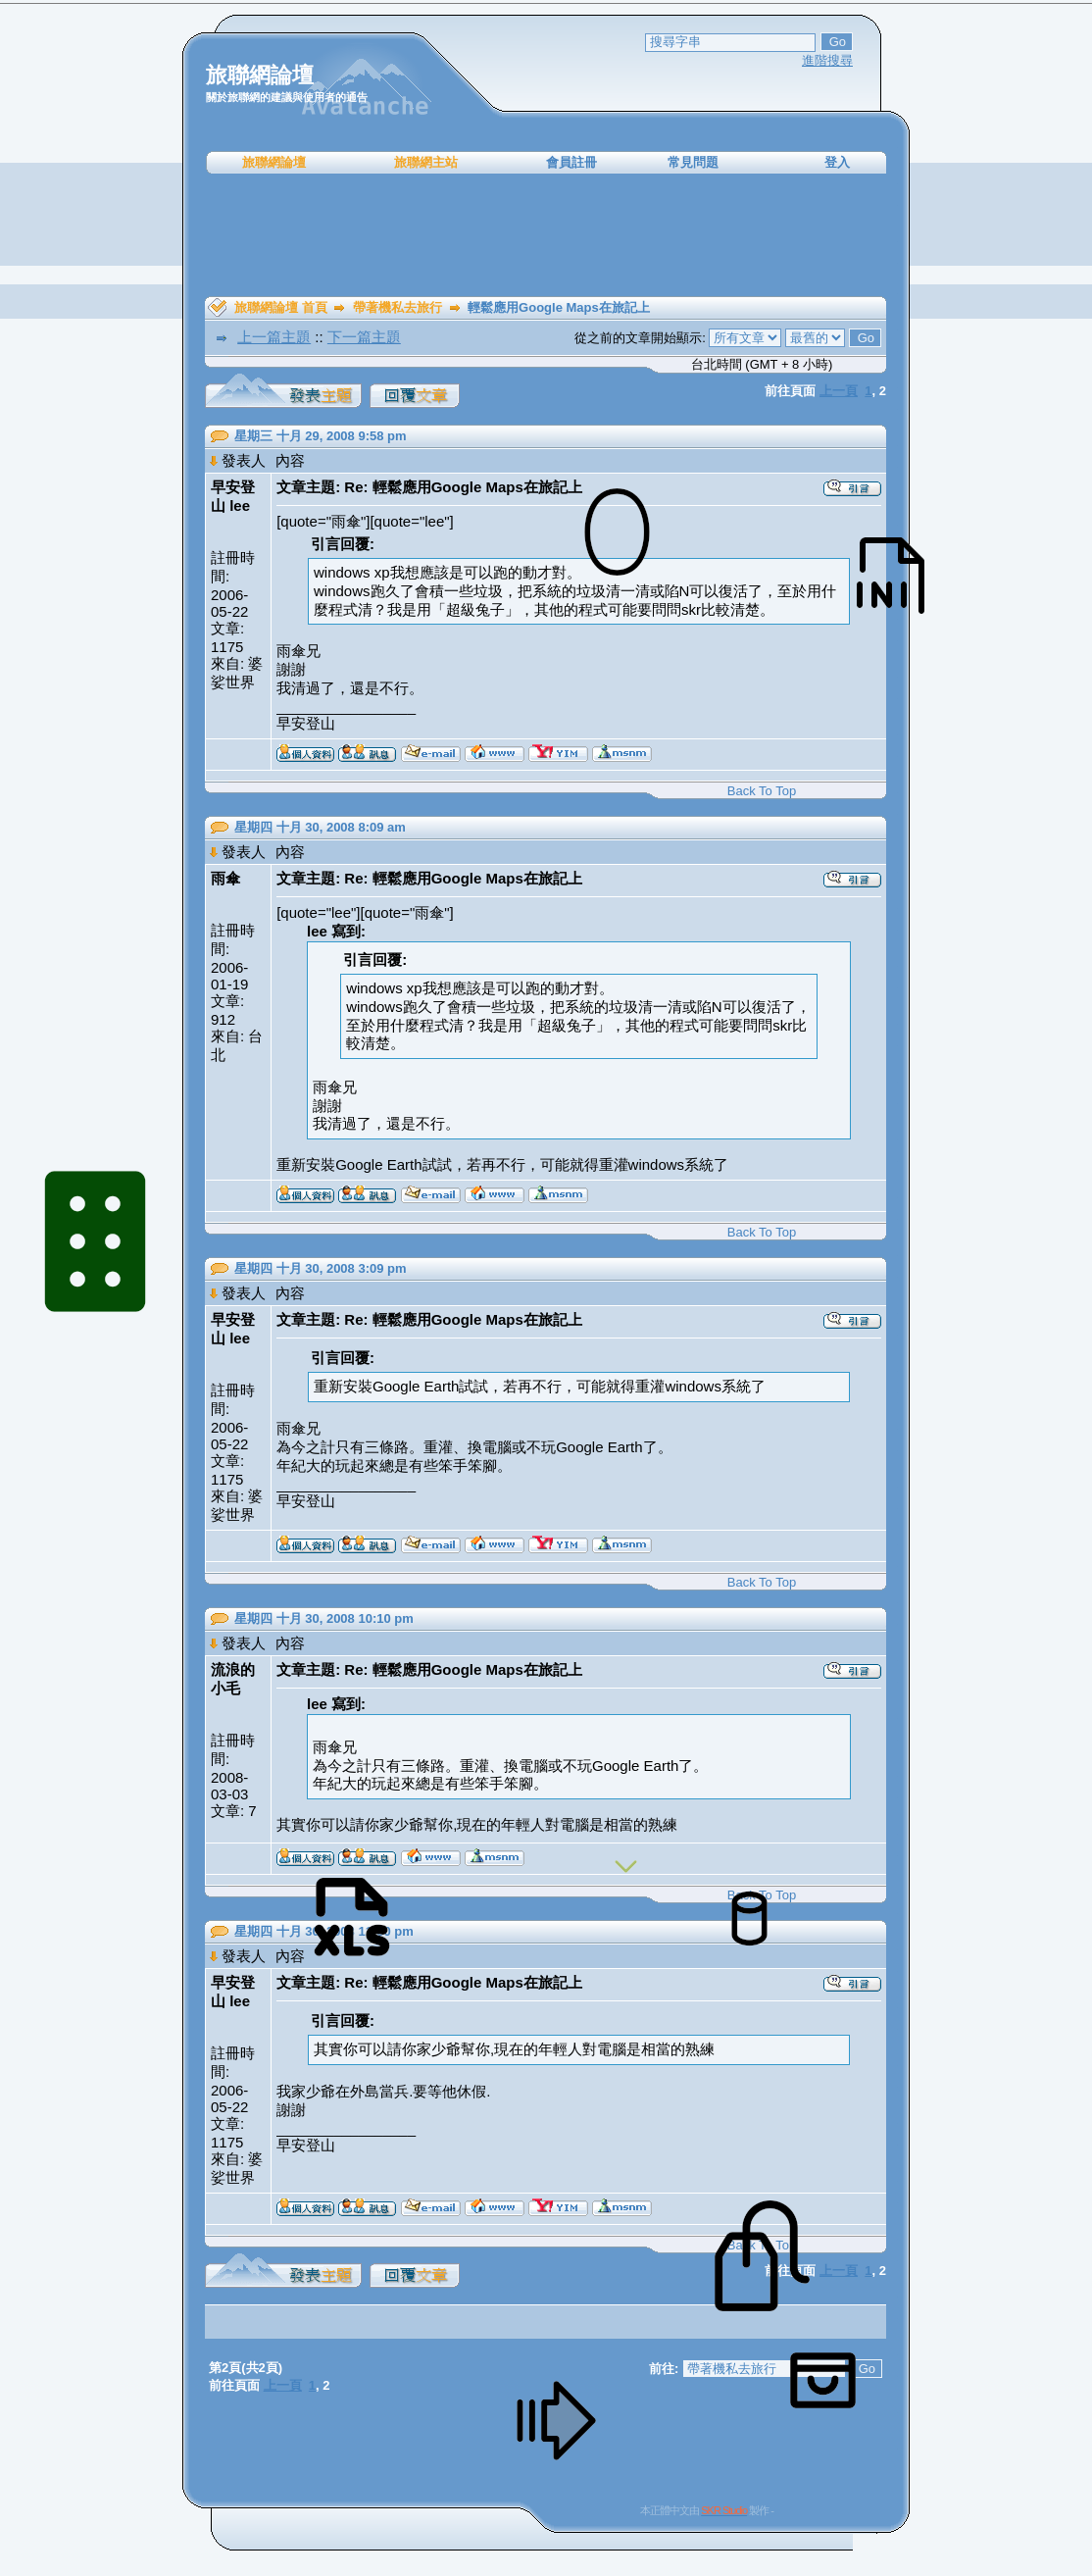 The image size is (1092, 2576). What do you see at coordinates (625, 1865) in the screenshot?
I see `expand a dropdown menu` at bounding box center [625, 1865].